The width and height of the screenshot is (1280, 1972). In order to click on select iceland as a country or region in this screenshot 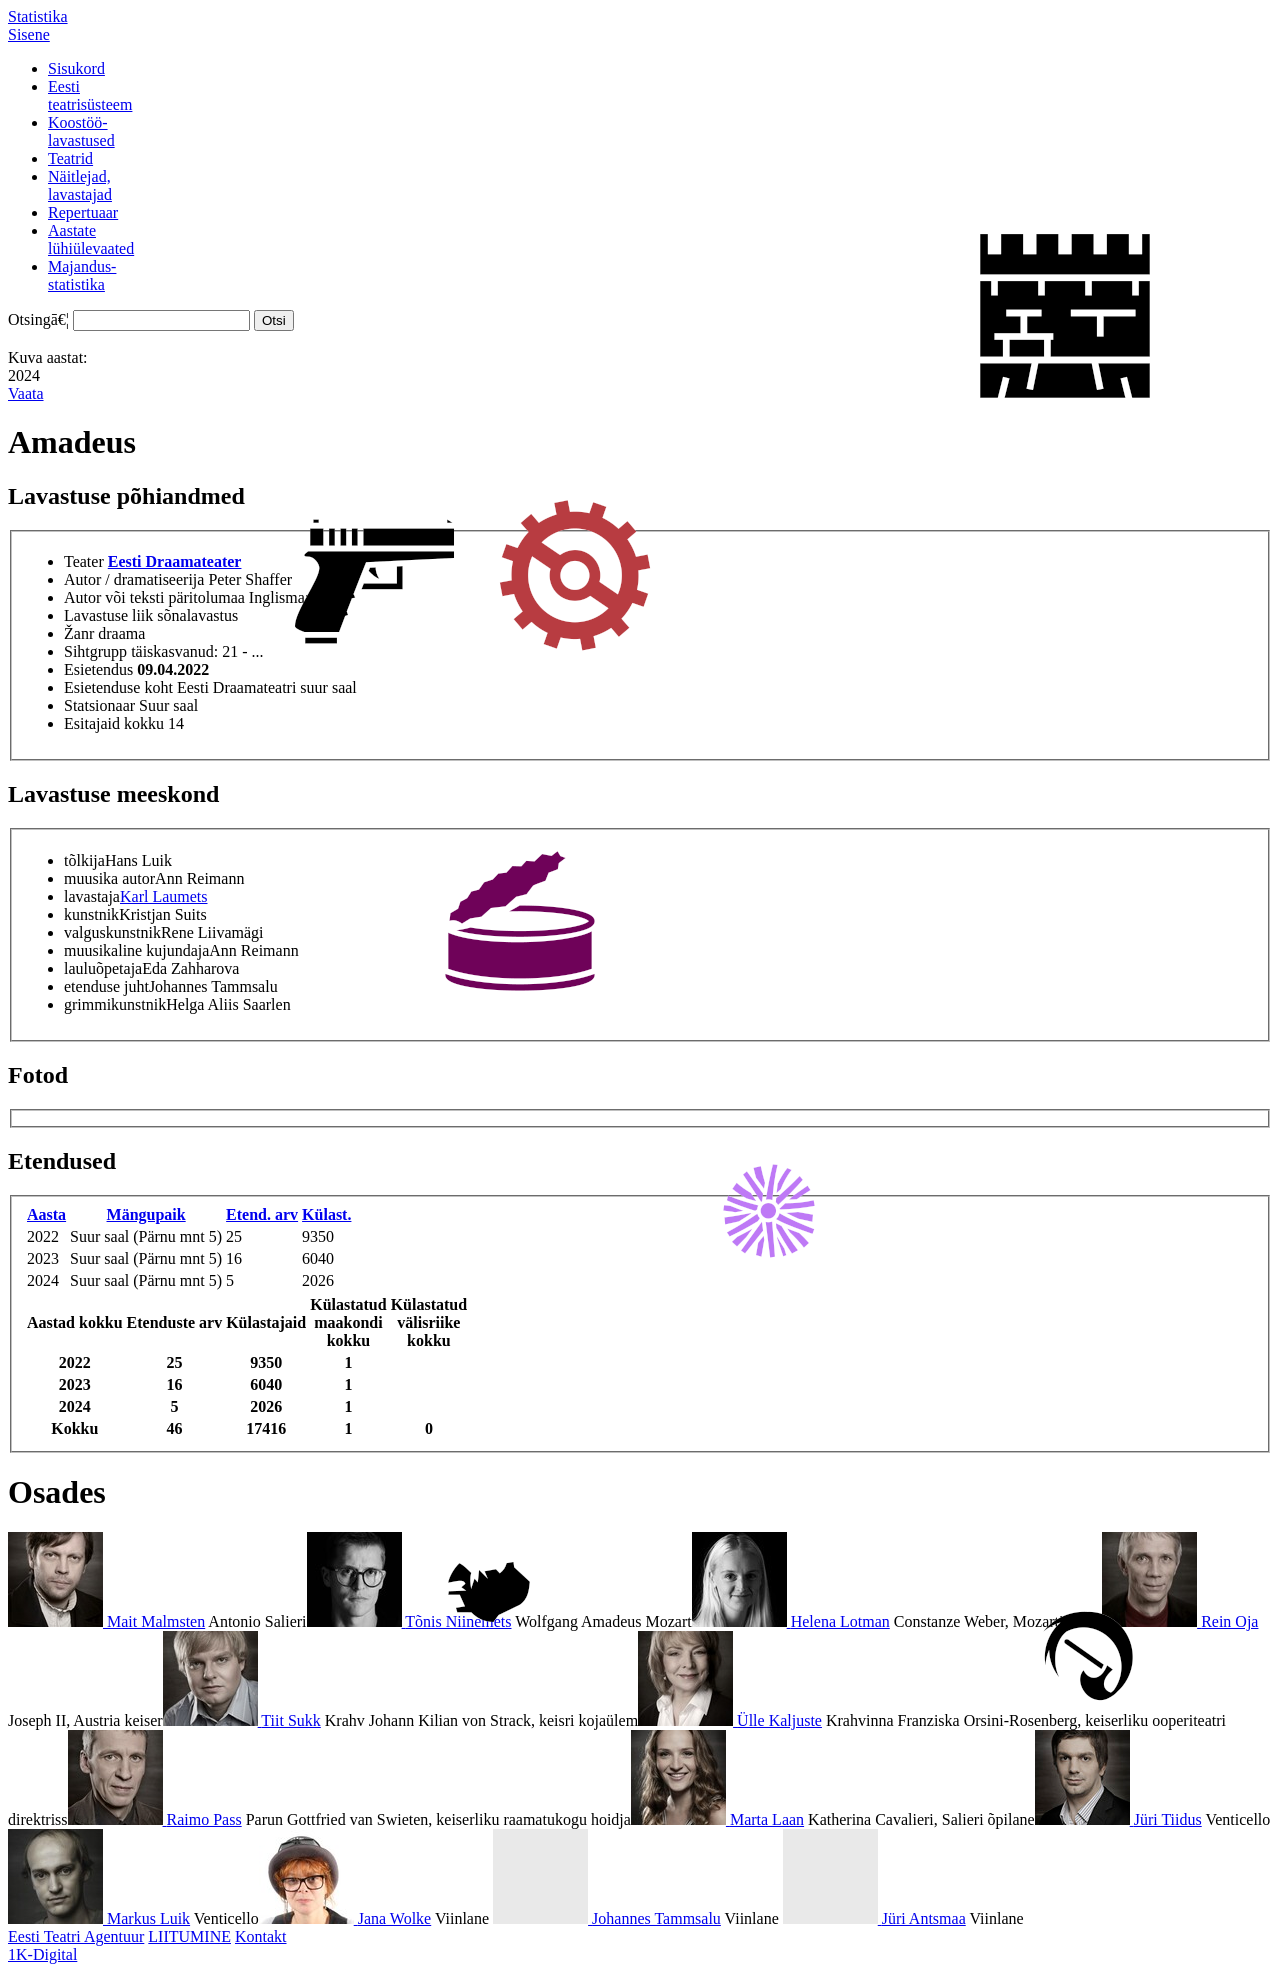, I will do `click(489, 1592)`.